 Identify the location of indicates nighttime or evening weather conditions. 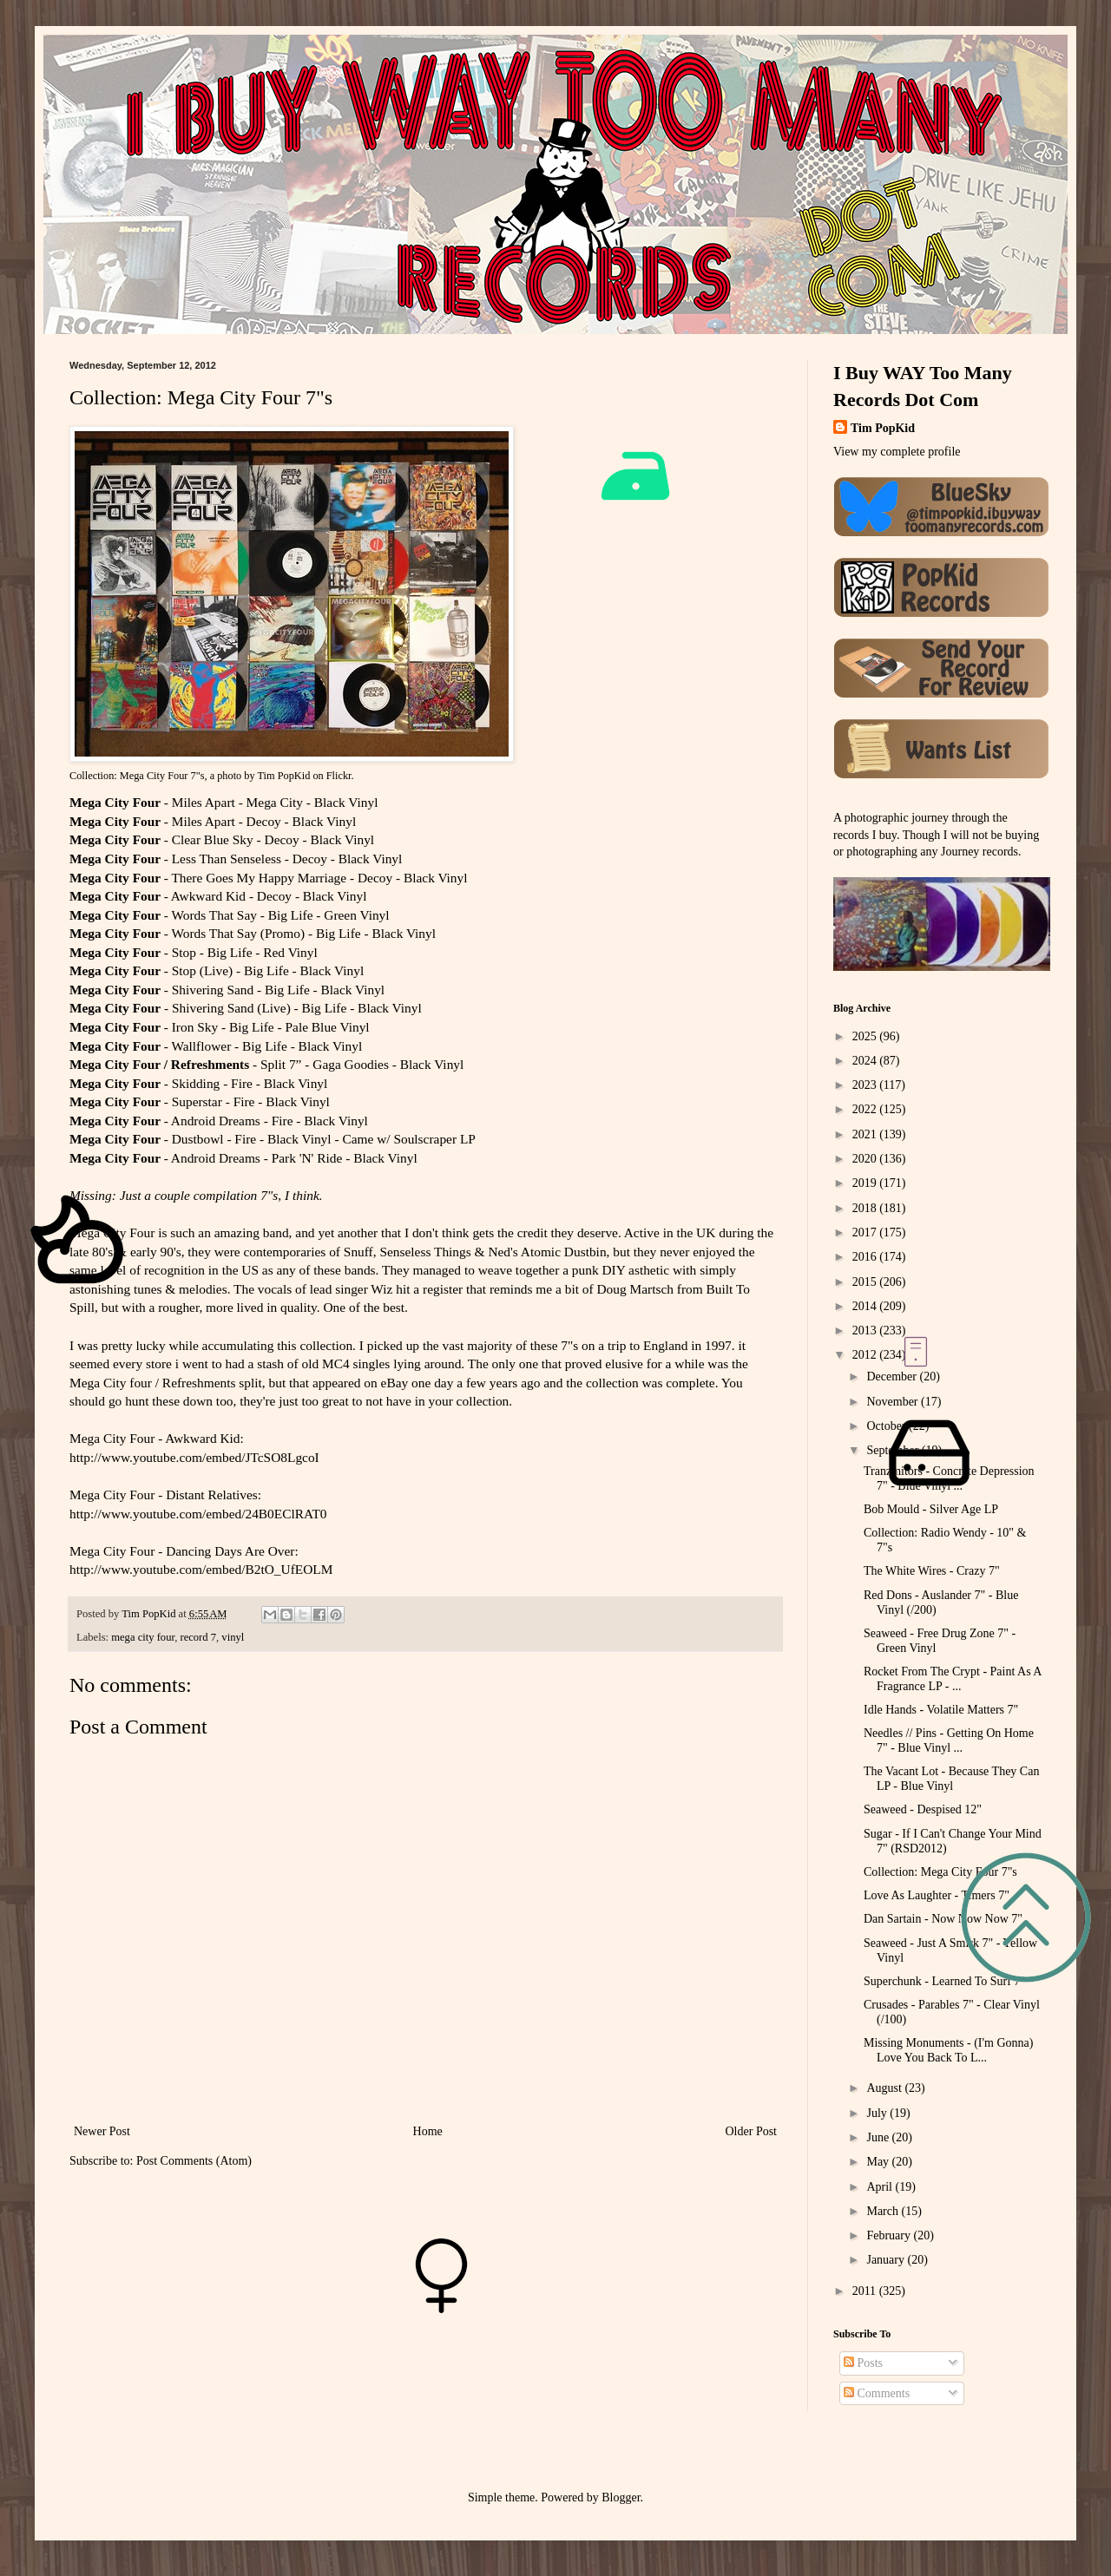
(74, 1243).